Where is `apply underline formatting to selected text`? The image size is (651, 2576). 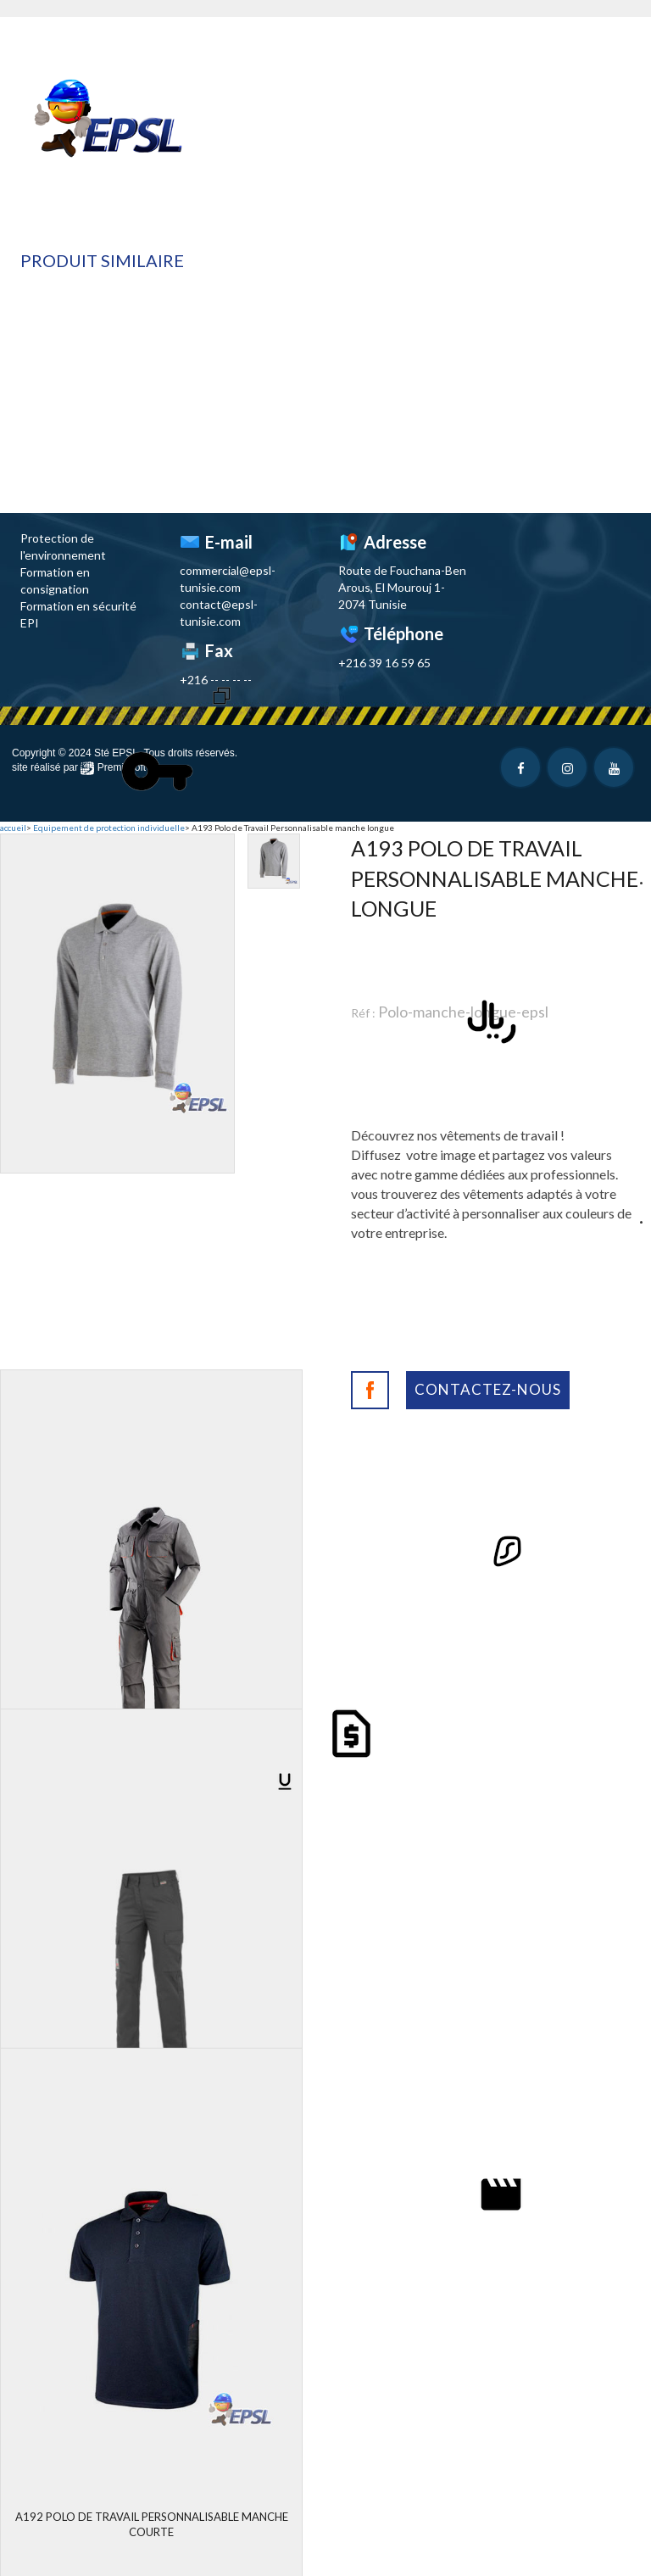 apply underline formatting to selected text is located at coordinates (285, 1781).